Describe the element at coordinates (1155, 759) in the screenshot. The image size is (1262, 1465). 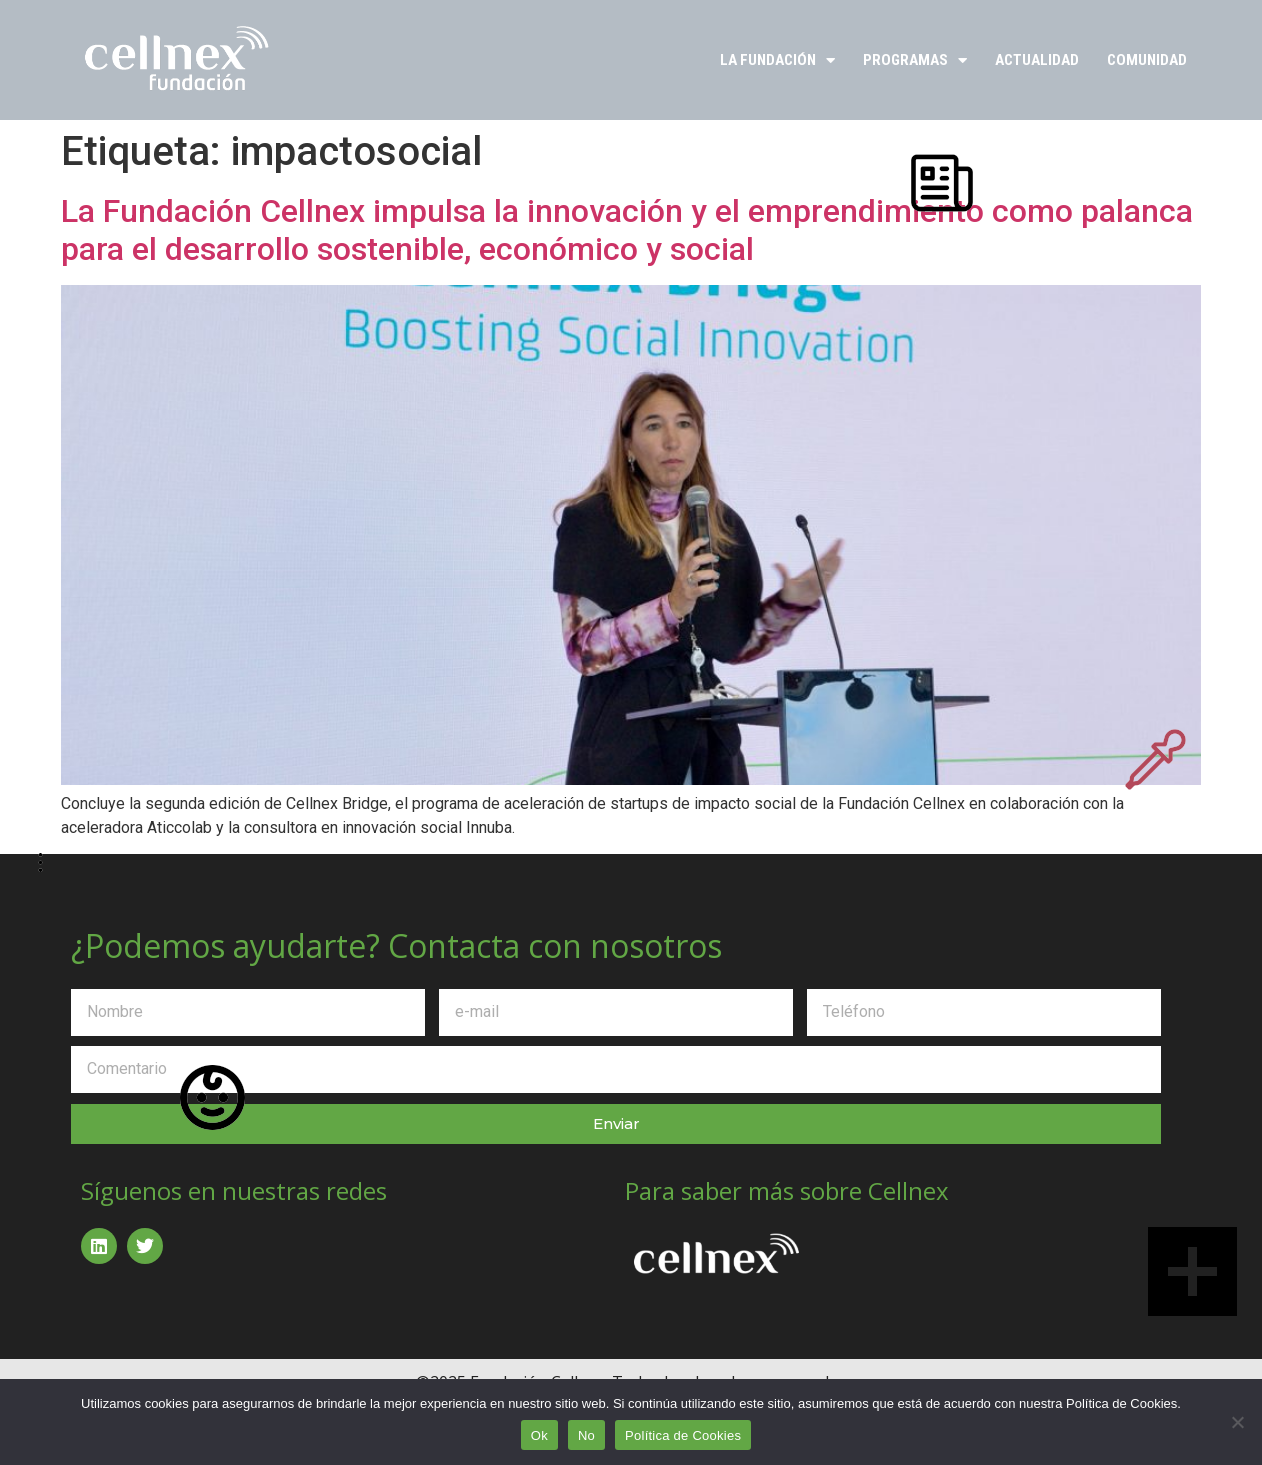
I see `select a color from the canvas` at that location.